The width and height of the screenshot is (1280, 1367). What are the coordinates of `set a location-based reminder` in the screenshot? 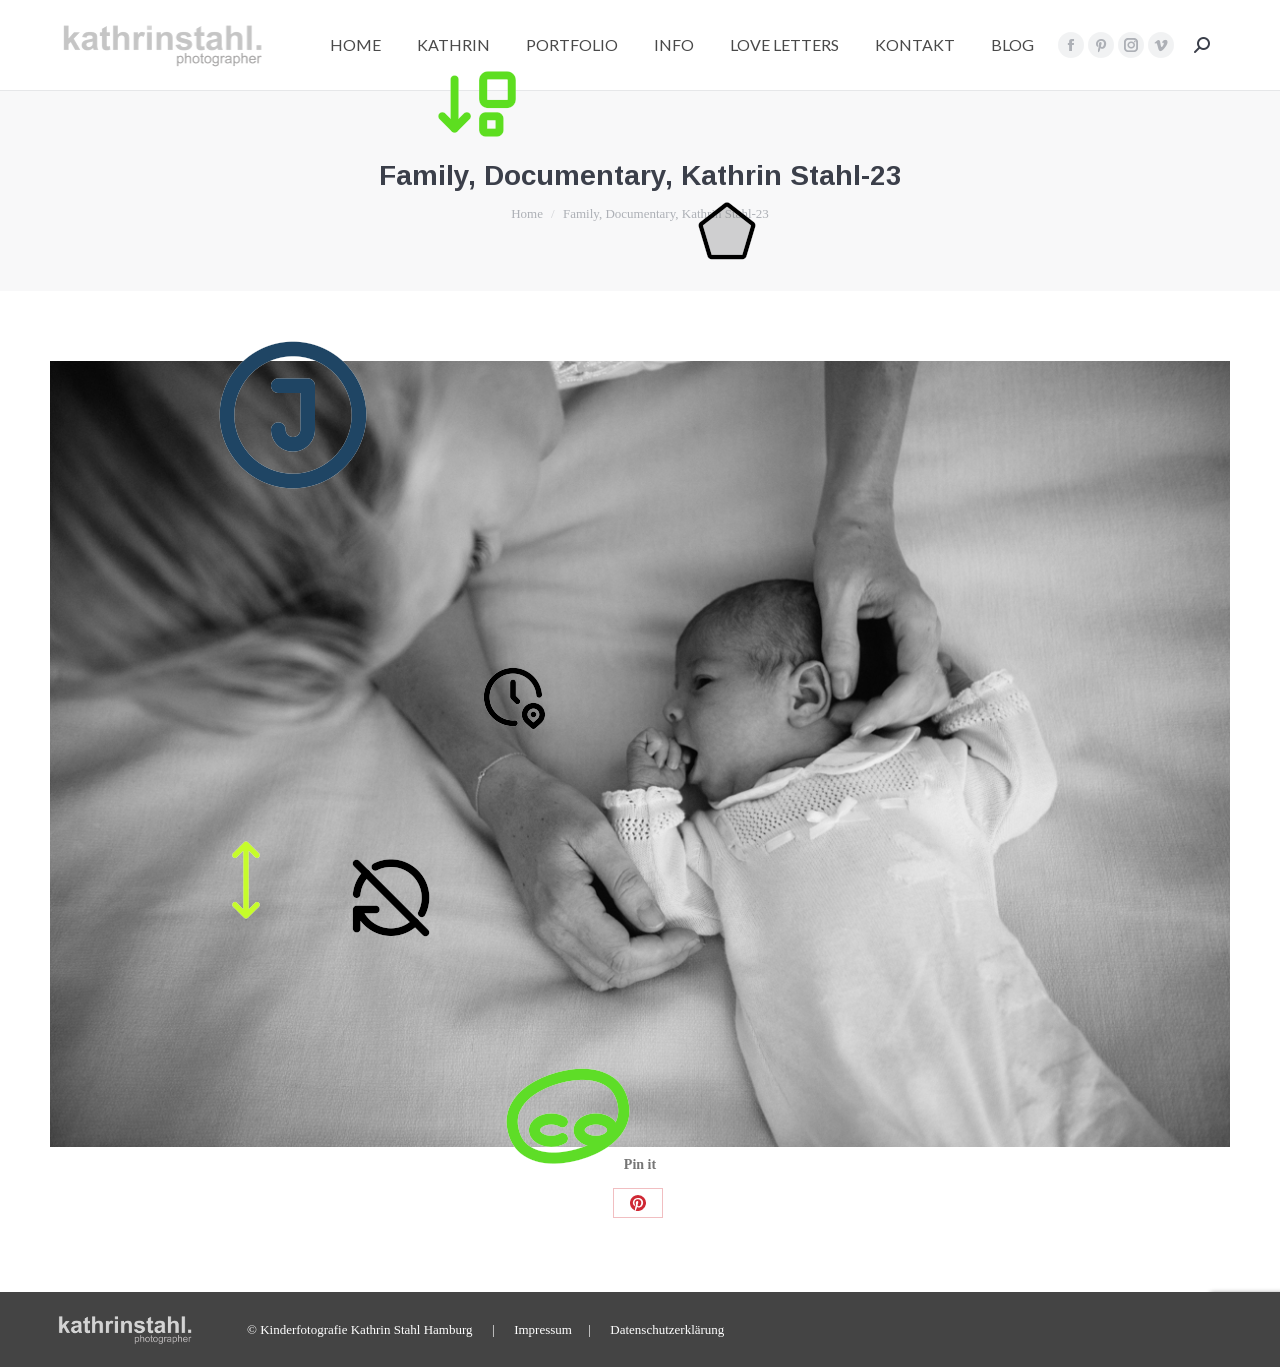 It's located at (513, 697).